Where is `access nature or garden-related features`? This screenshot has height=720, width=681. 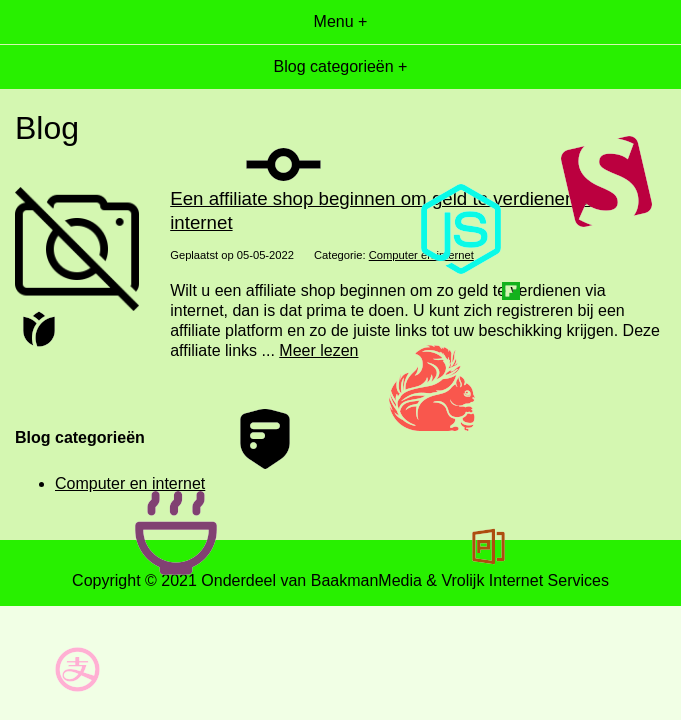 access nature or garden-related features is located at coordinates (39, 329).